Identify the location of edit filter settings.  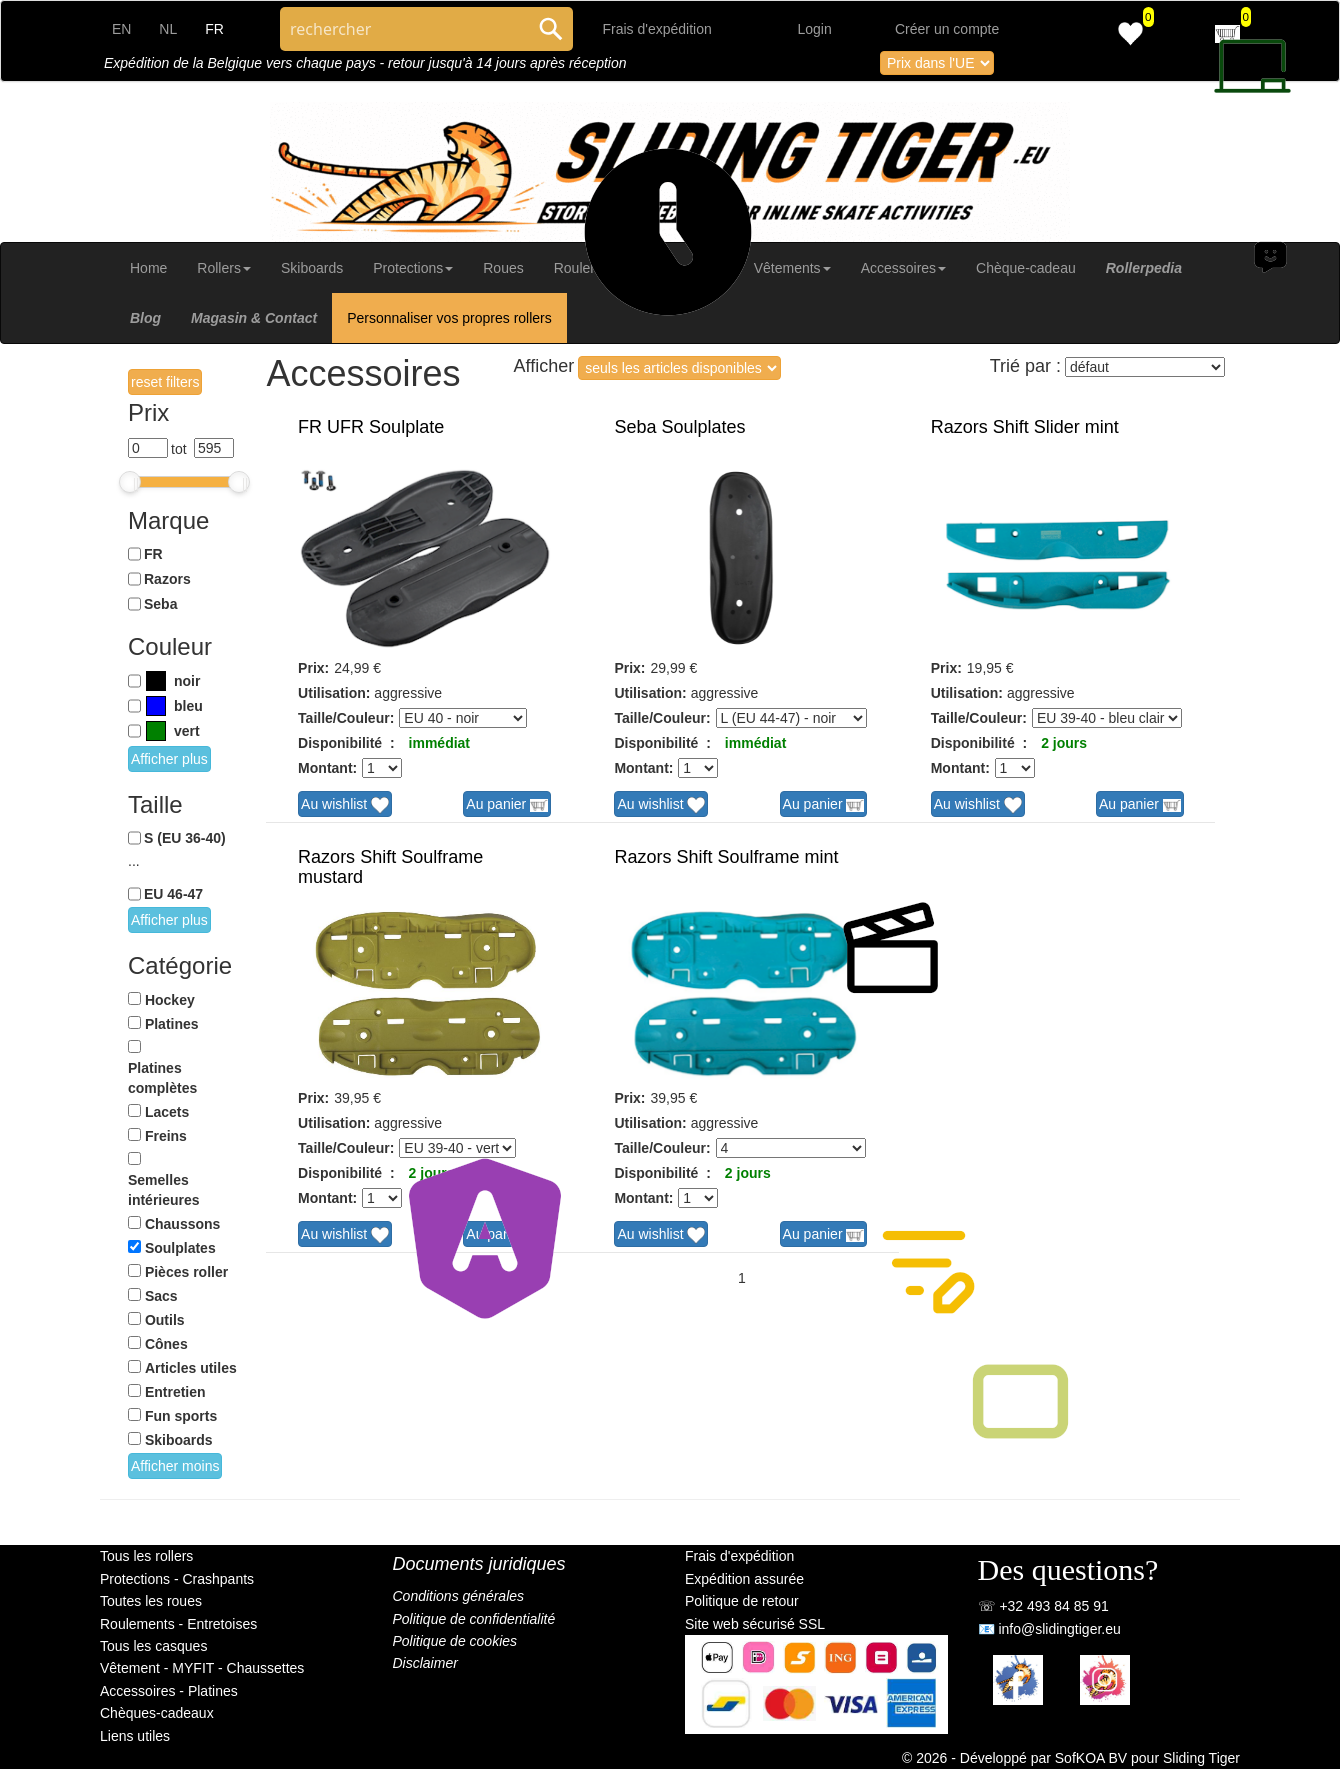
(924, 1263).